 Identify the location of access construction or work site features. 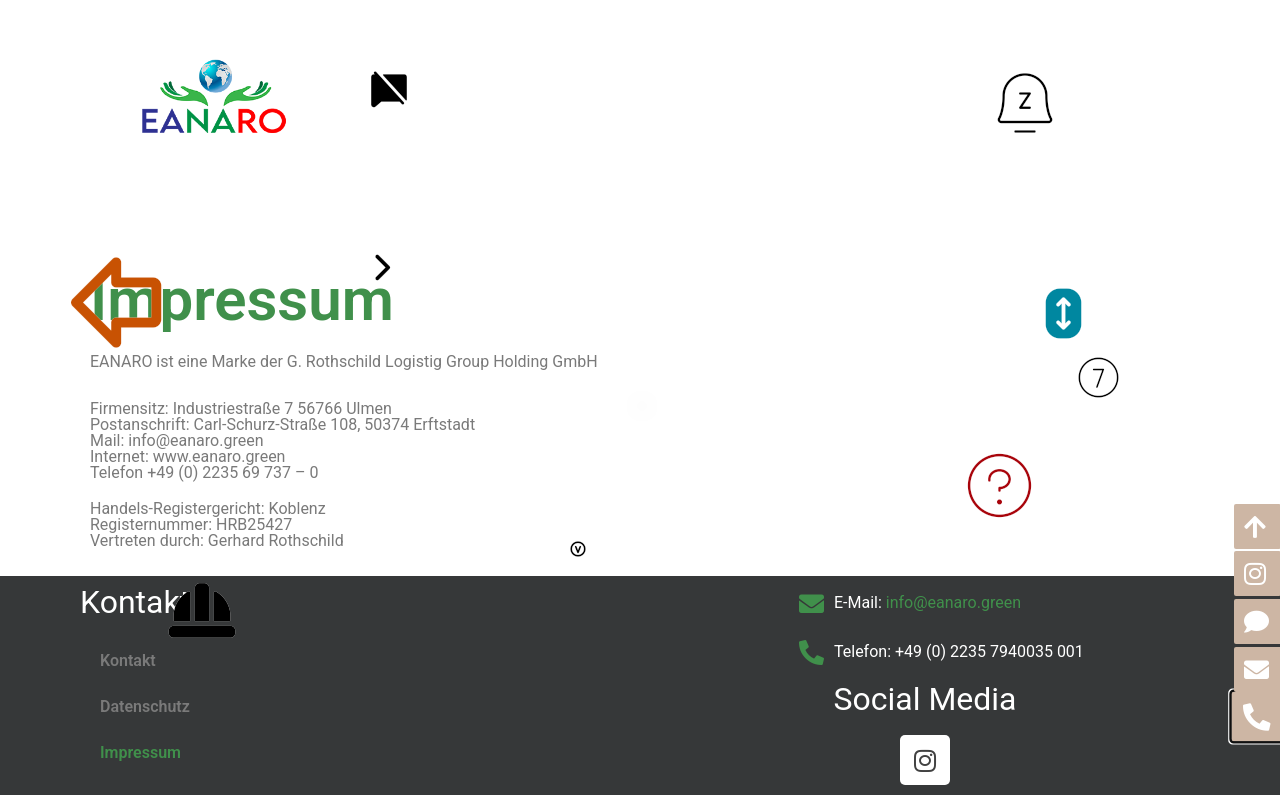
(202, 614).